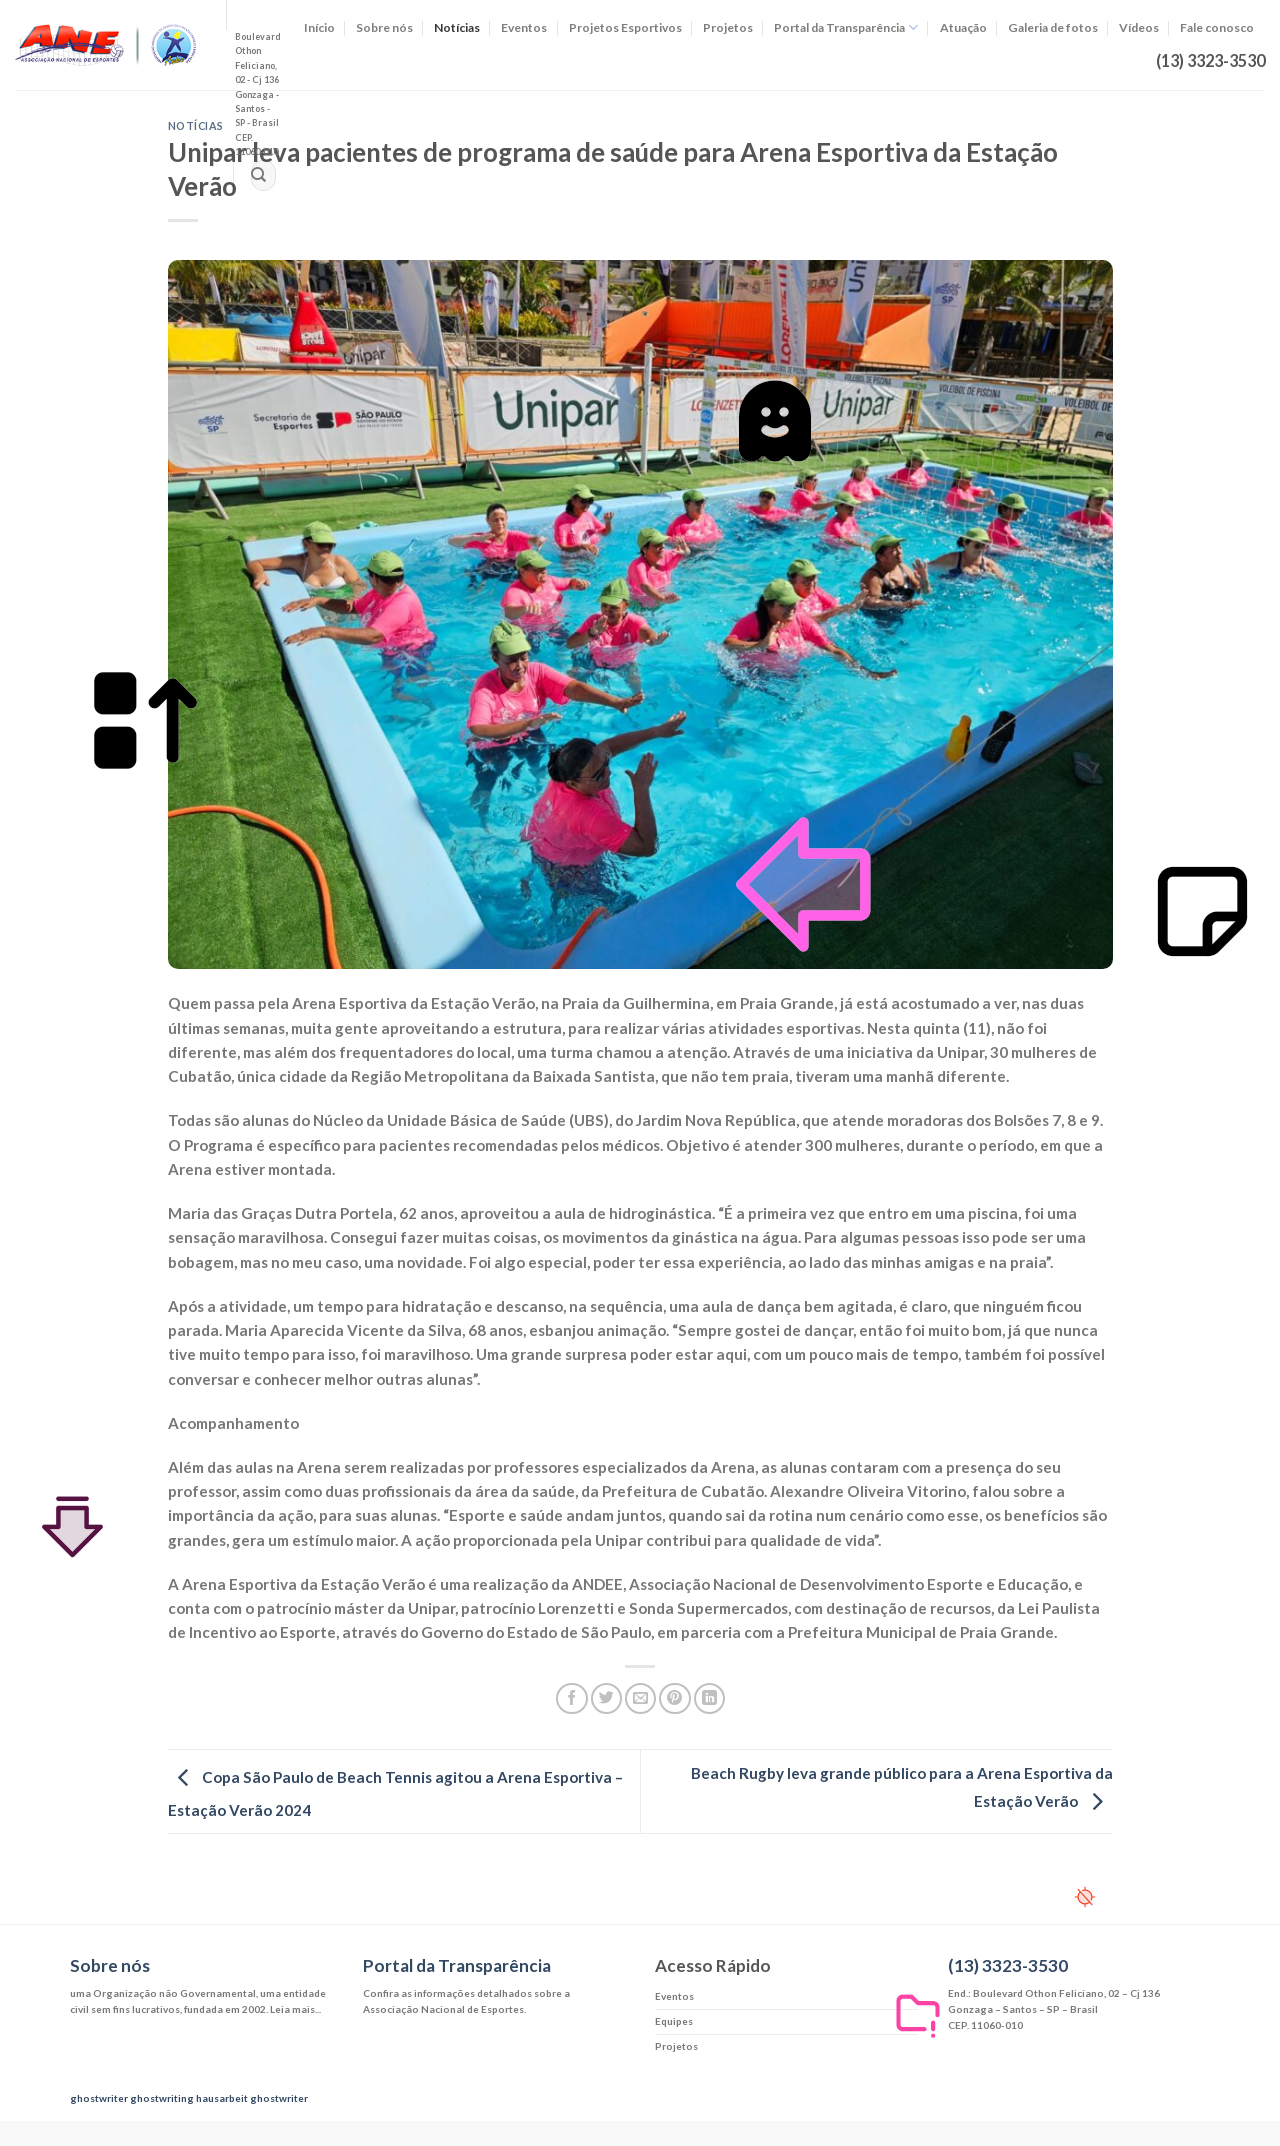 This screenshot has width=1280, height=2146. What do you see at coordinates (142, 720) in the screenshot?
I see `sort items in ascending order` at bounding box center [142, 720].